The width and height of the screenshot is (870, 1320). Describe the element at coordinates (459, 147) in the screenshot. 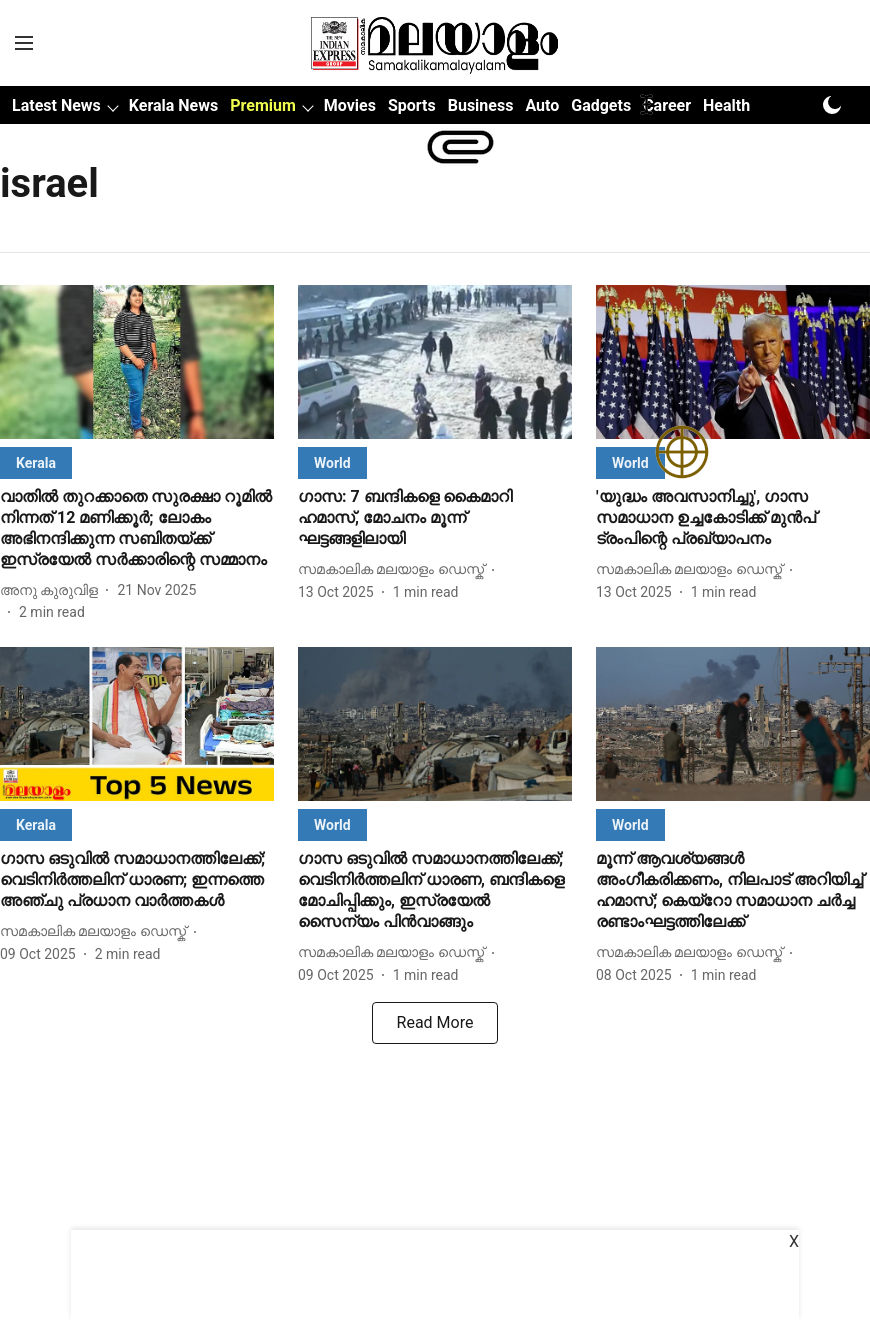

I see `attach a file to your message` at that location.